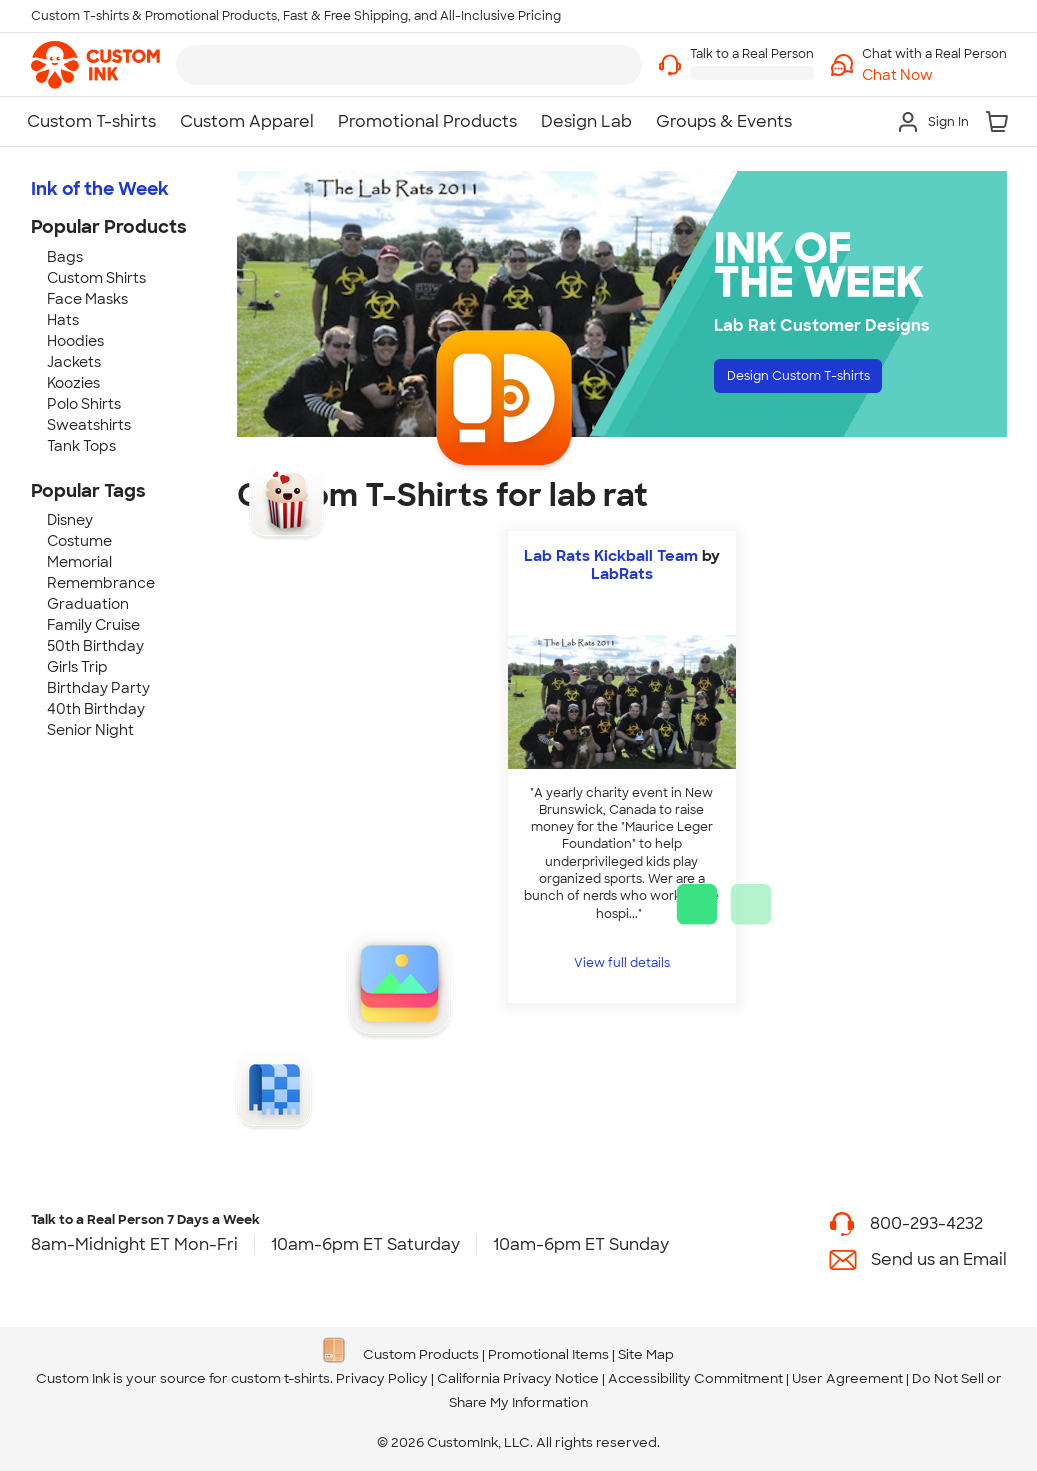  What do you see at coordinates (504, 398) in the screenshot?
I see `open impression, a disk image writing utility` at bounding box center [504, 398].